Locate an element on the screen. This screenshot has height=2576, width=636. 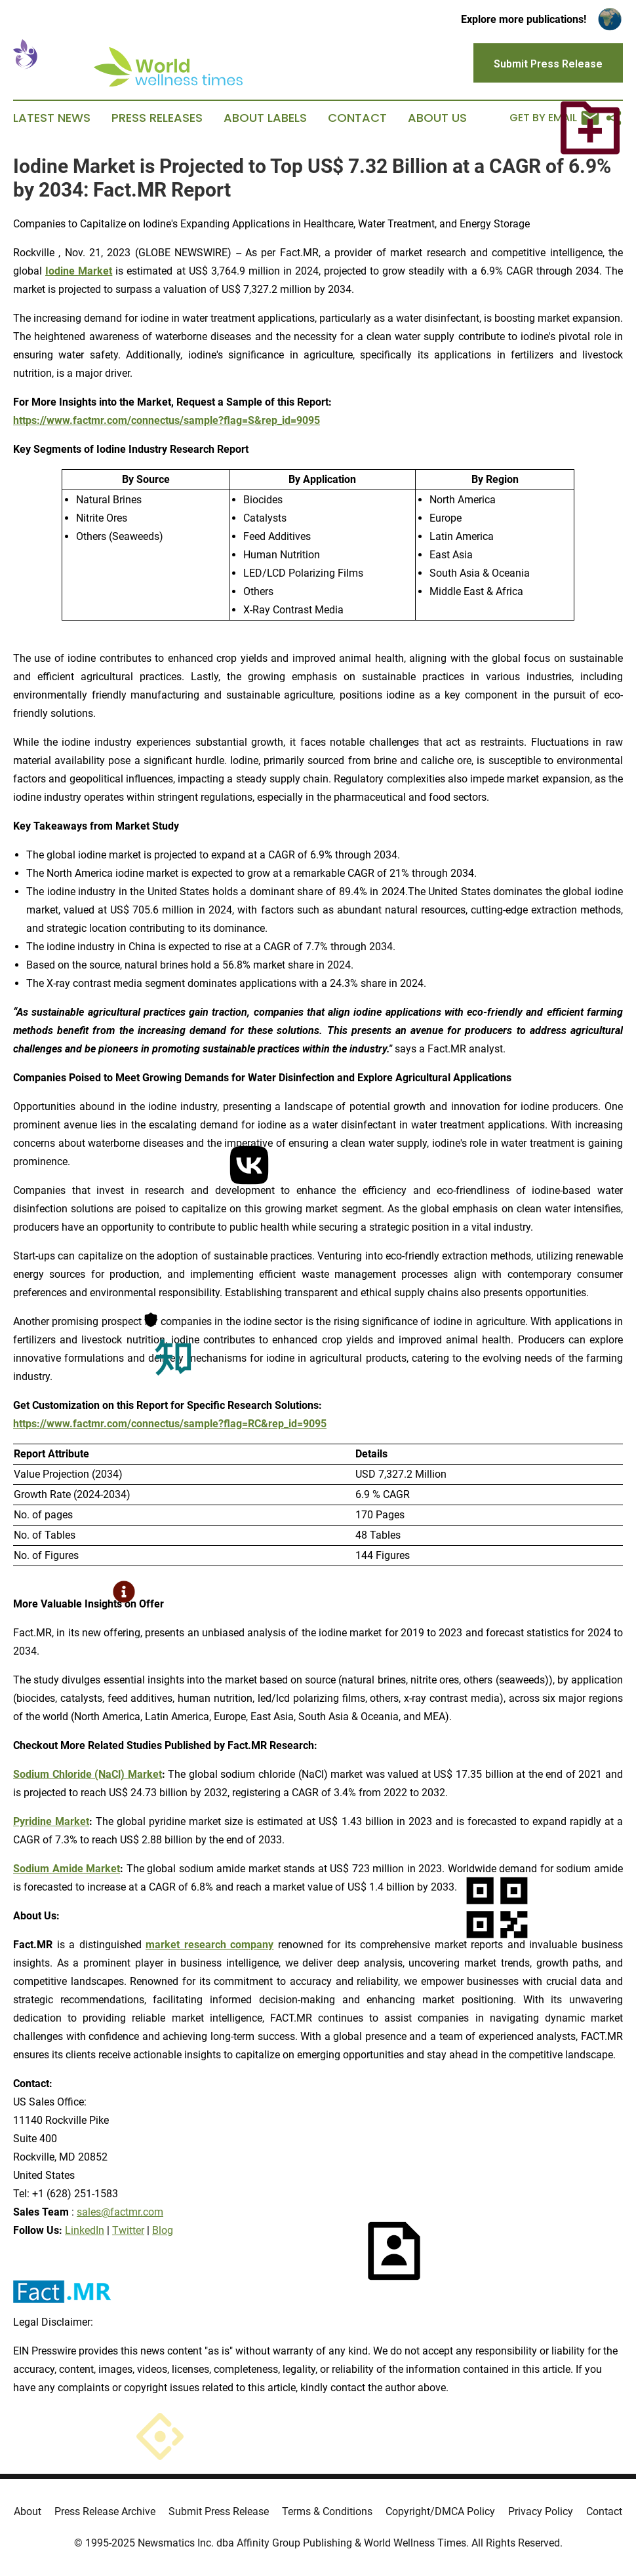
open zhihu app is located at coordinates (173, 1356).